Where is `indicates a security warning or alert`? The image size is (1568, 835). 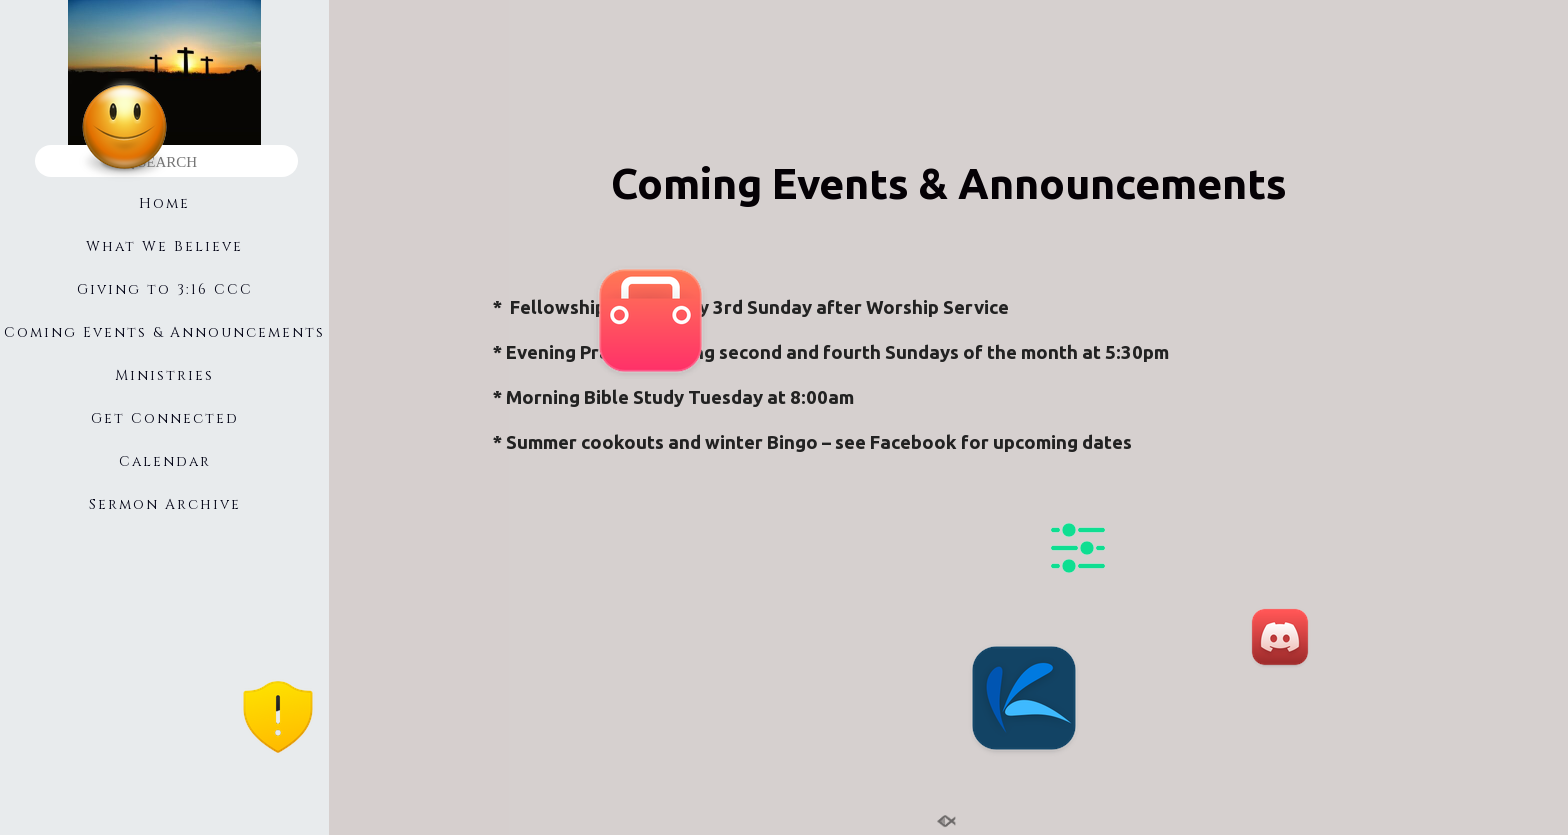 indicates a security warning or alert is located at coordinates (278, 717).